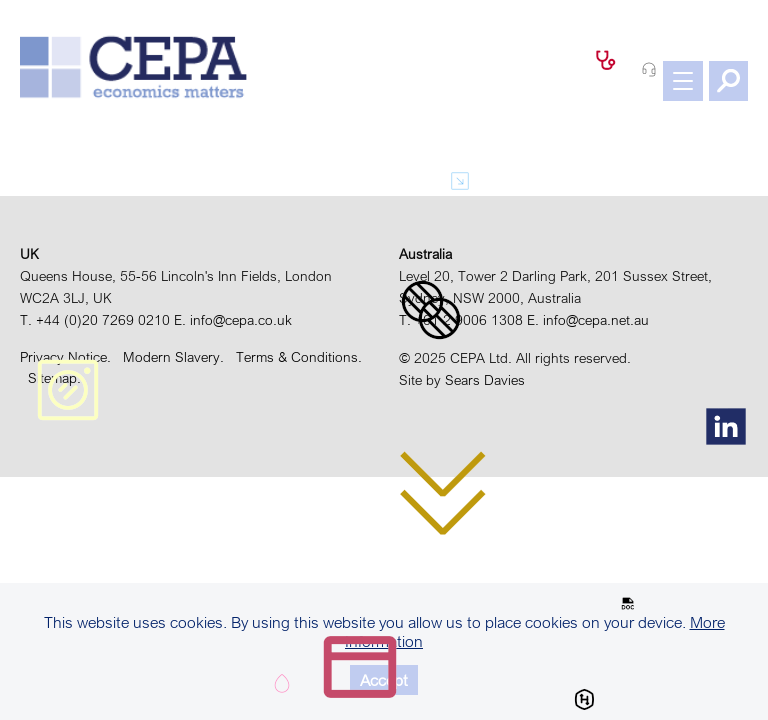  Describe the element at coordinates (628, 604) in the screenshot. I see `open a document file` at that location.